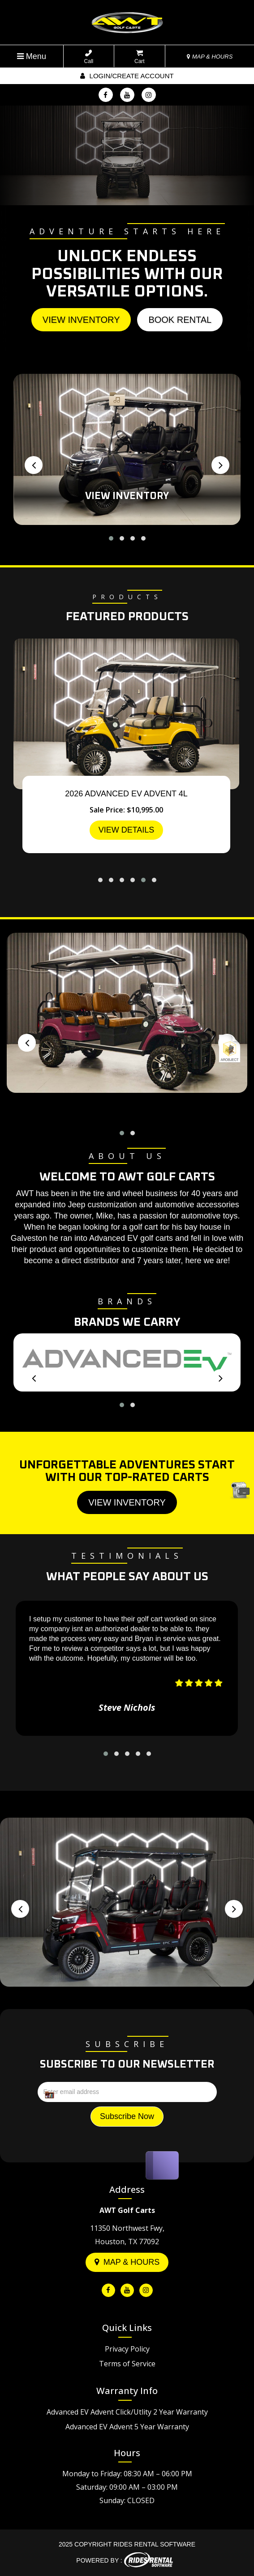 The width and height of the screenshot is (254, 2576). I want to click on access video camera device settings, so click(240, 1490).